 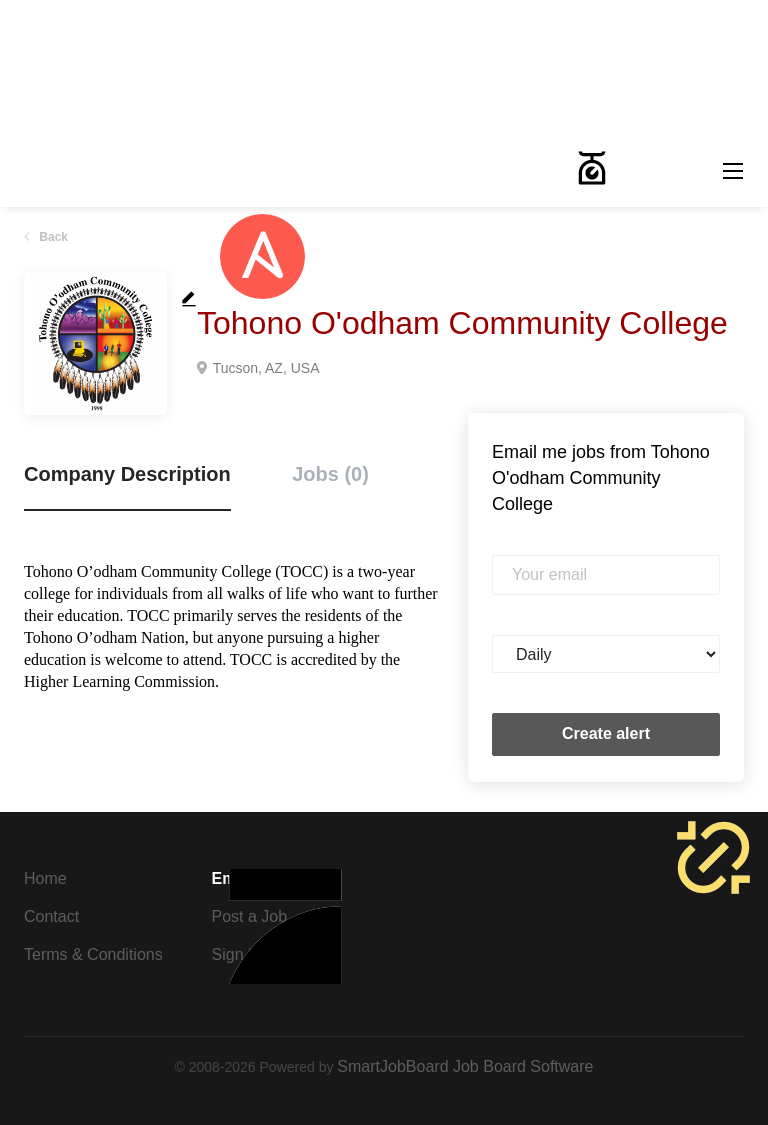 I want to click on unlink or disconnect a hyperlink, so click(x=713, y=857).